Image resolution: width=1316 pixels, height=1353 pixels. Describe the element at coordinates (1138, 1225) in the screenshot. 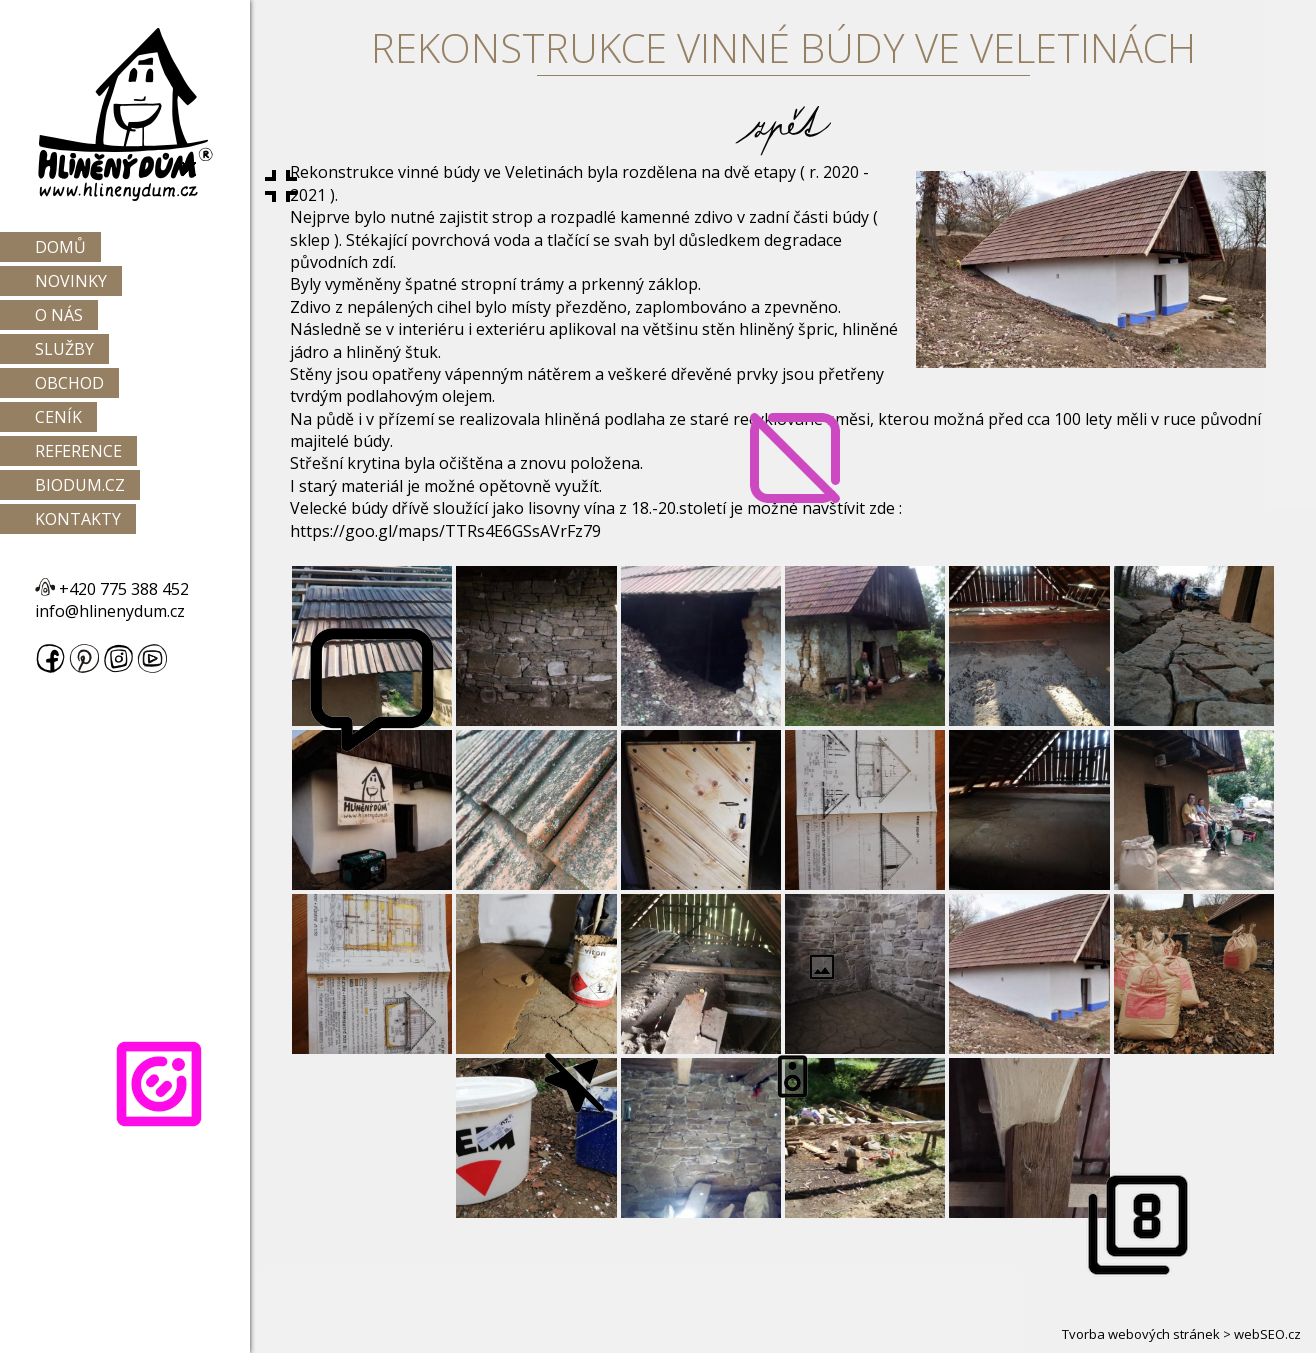

I see `view layer 8 or item 8 in a stack` at that location.